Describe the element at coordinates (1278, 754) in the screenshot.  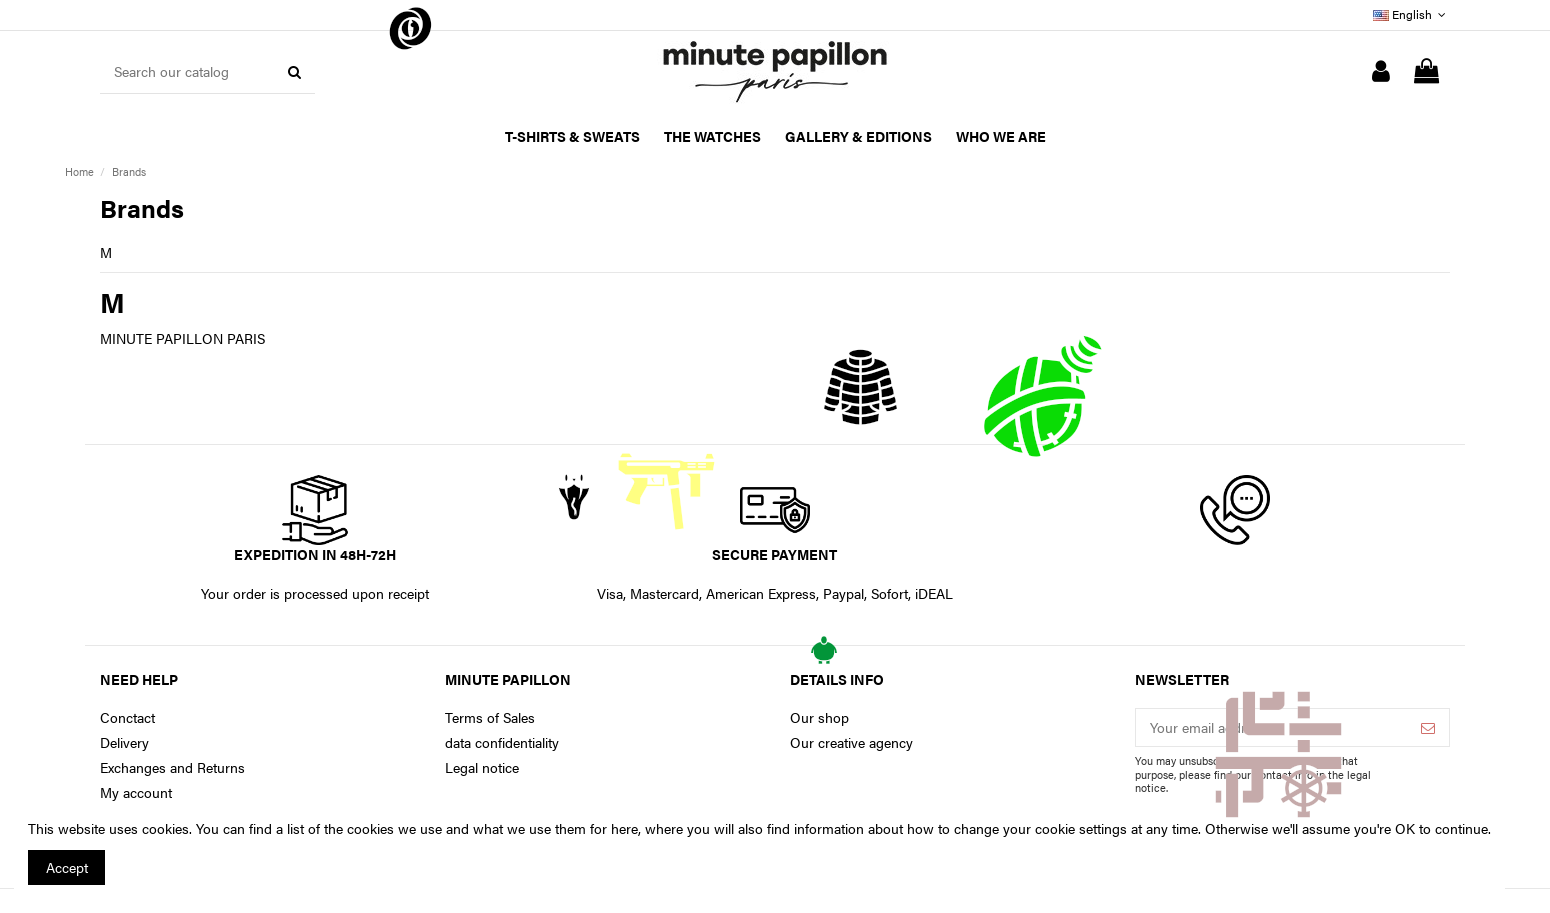
I see `access plumbing or pipe-based puzzle game` at that location.